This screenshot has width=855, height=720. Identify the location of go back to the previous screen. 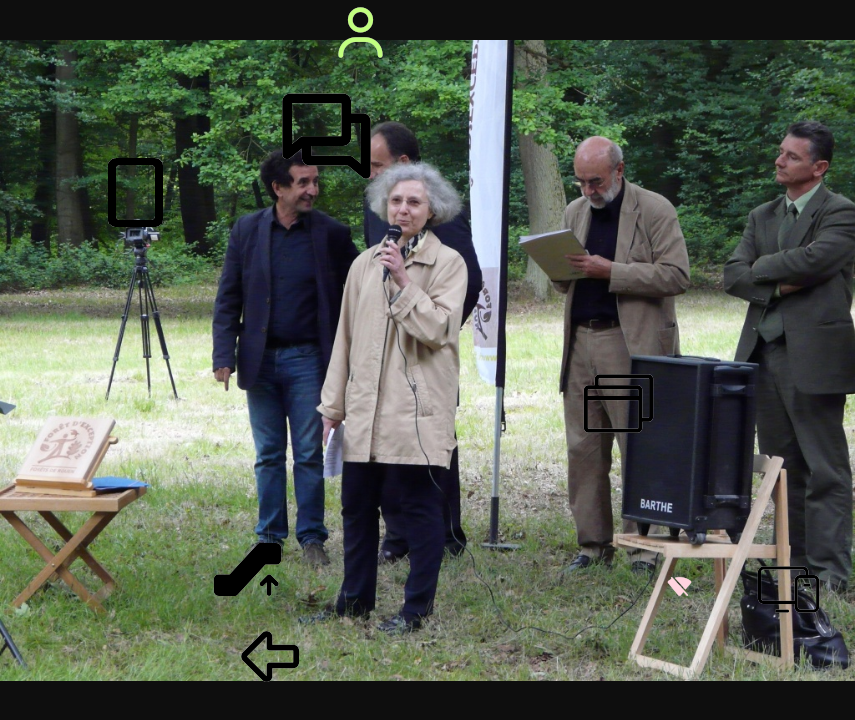
(269, 656).